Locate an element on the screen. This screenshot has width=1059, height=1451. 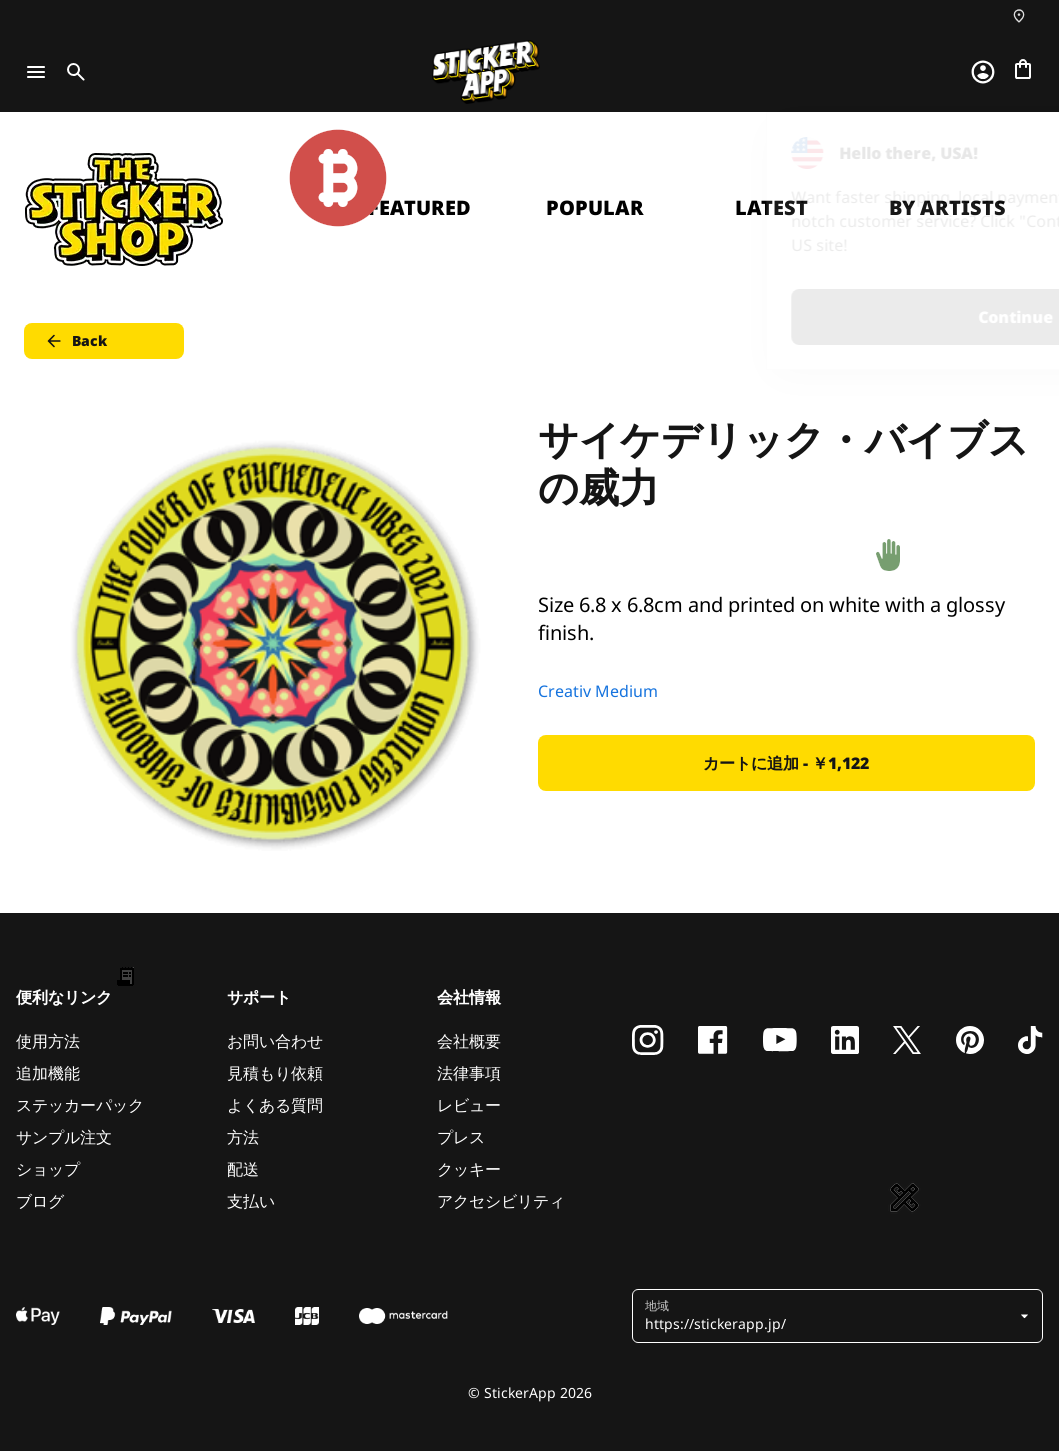
access design tools and services is located at coordinates (904, 1197).